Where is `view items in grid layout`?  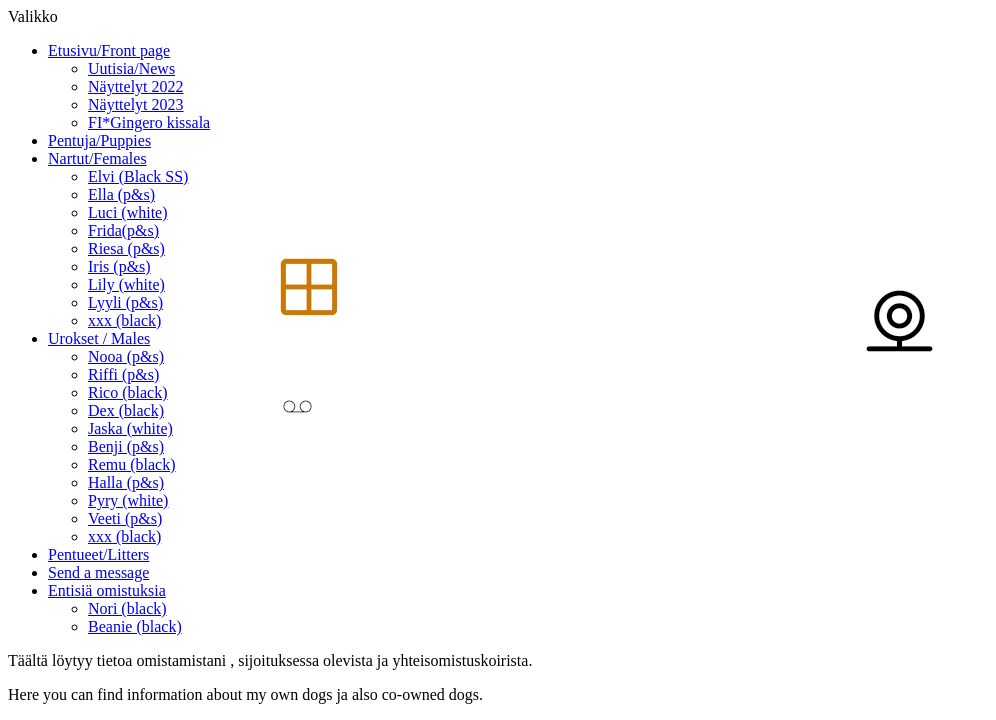 view items in grid layout is located at coordinates (309, 287).